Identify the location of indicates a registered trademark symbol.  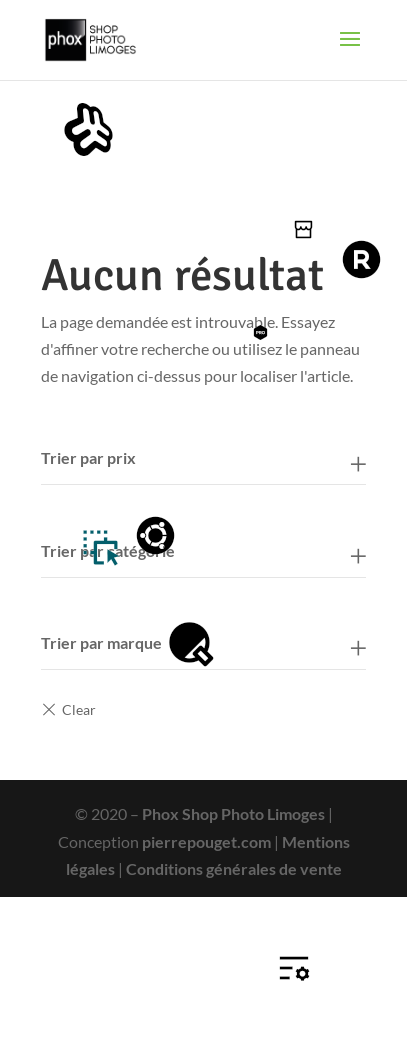
(361, 259).